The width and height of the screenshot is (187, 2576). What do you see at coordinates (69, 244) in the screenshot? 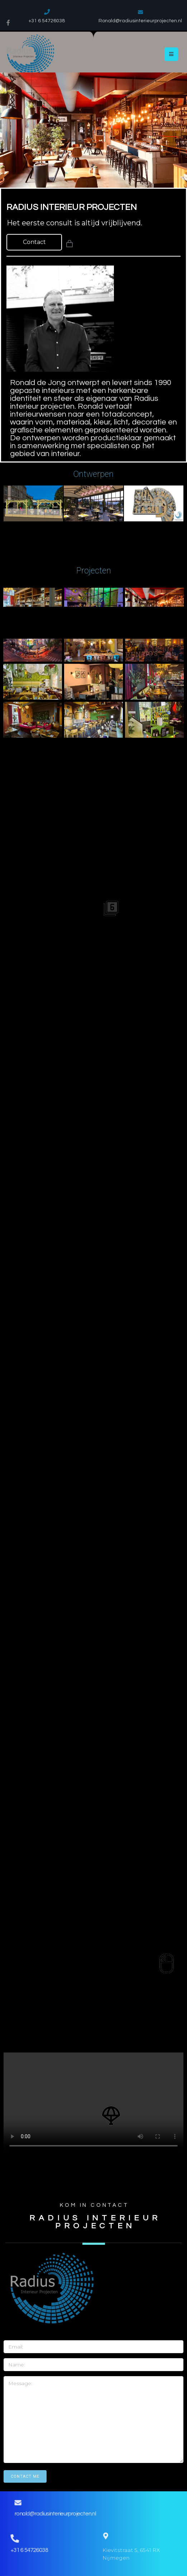
I see `lock or secure this item` at bounding box center [69, 244].